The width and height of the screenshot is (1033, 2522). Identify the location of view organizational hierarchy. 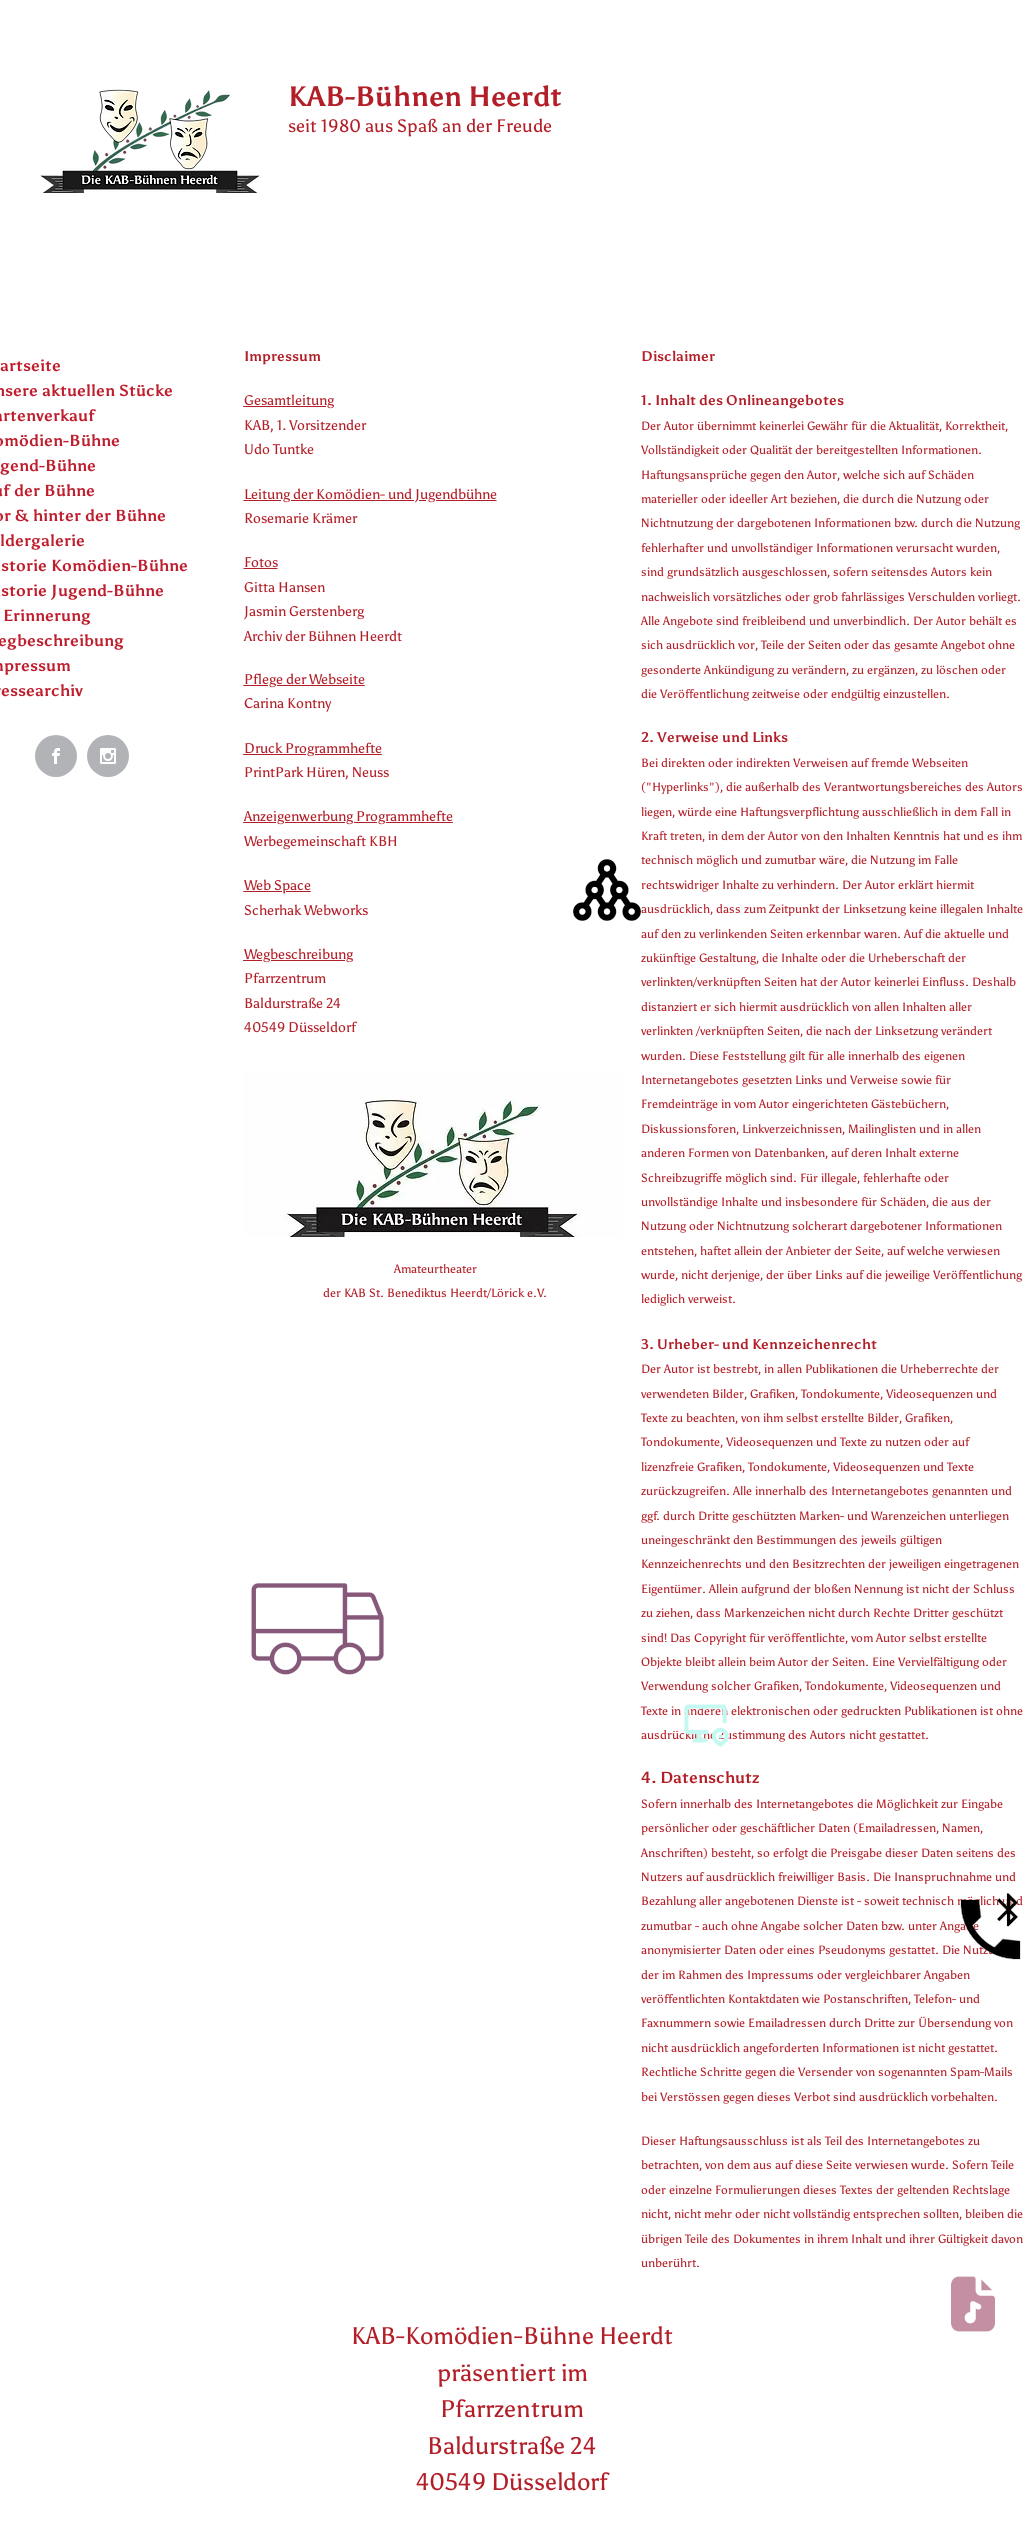
(607, 890).